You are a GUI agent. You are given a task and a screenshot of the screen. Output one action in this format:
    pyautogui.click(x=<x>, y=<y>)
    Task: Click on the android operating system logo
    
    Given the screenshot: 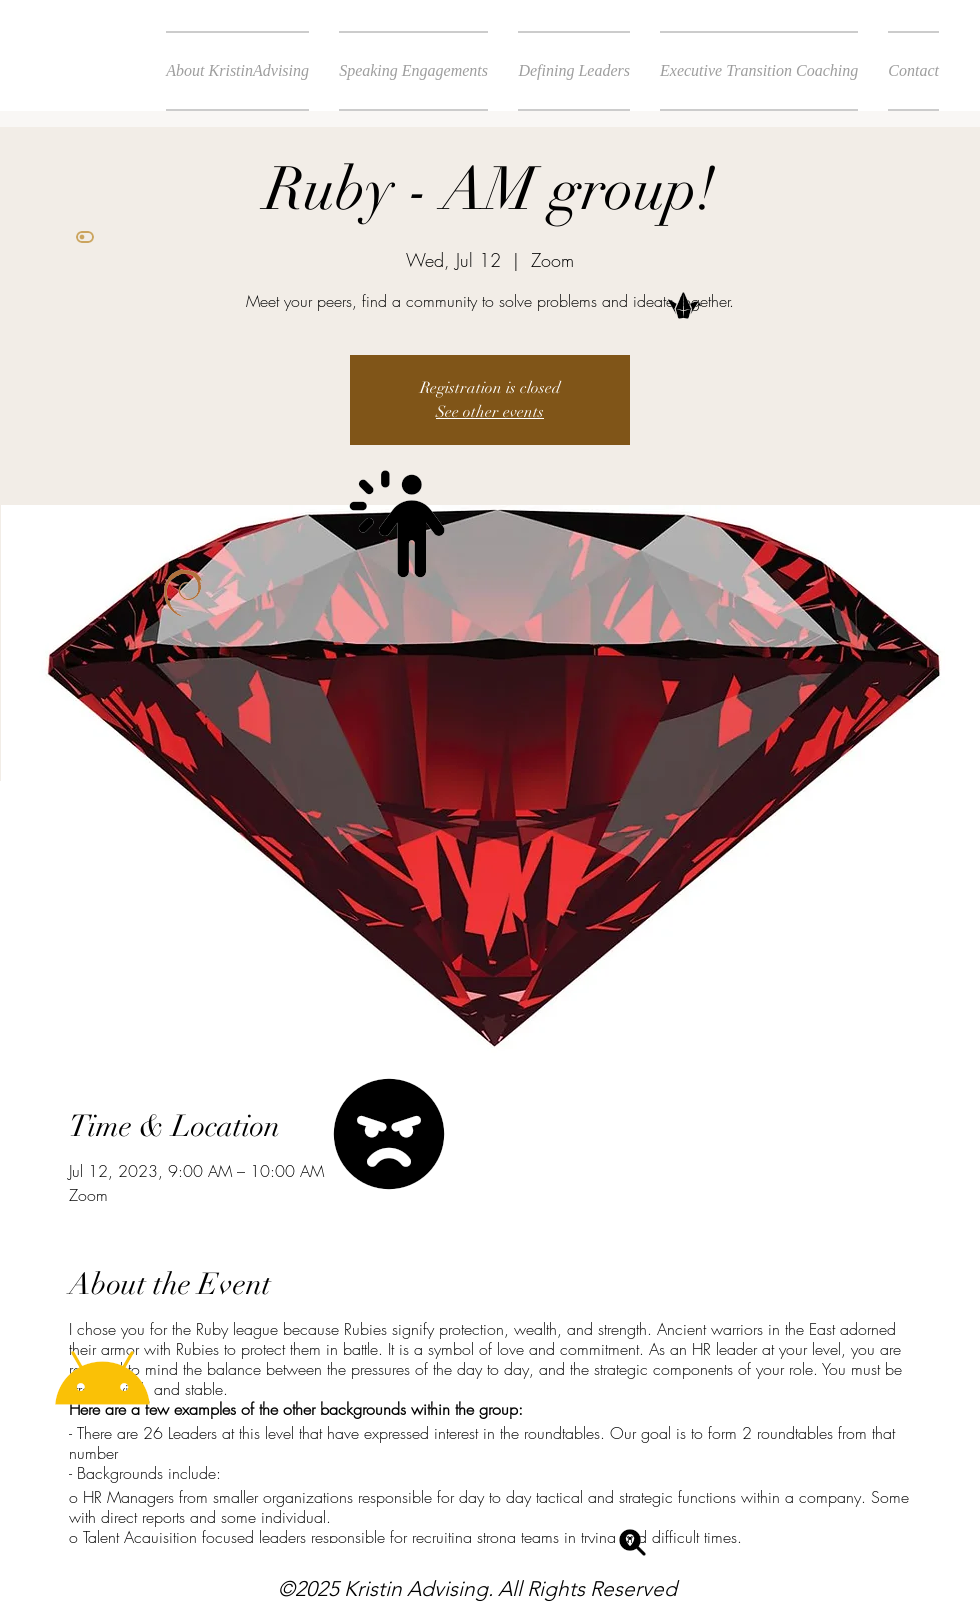 What is the action you would take?
    pyautogui.click(x=102, y=1383)
    